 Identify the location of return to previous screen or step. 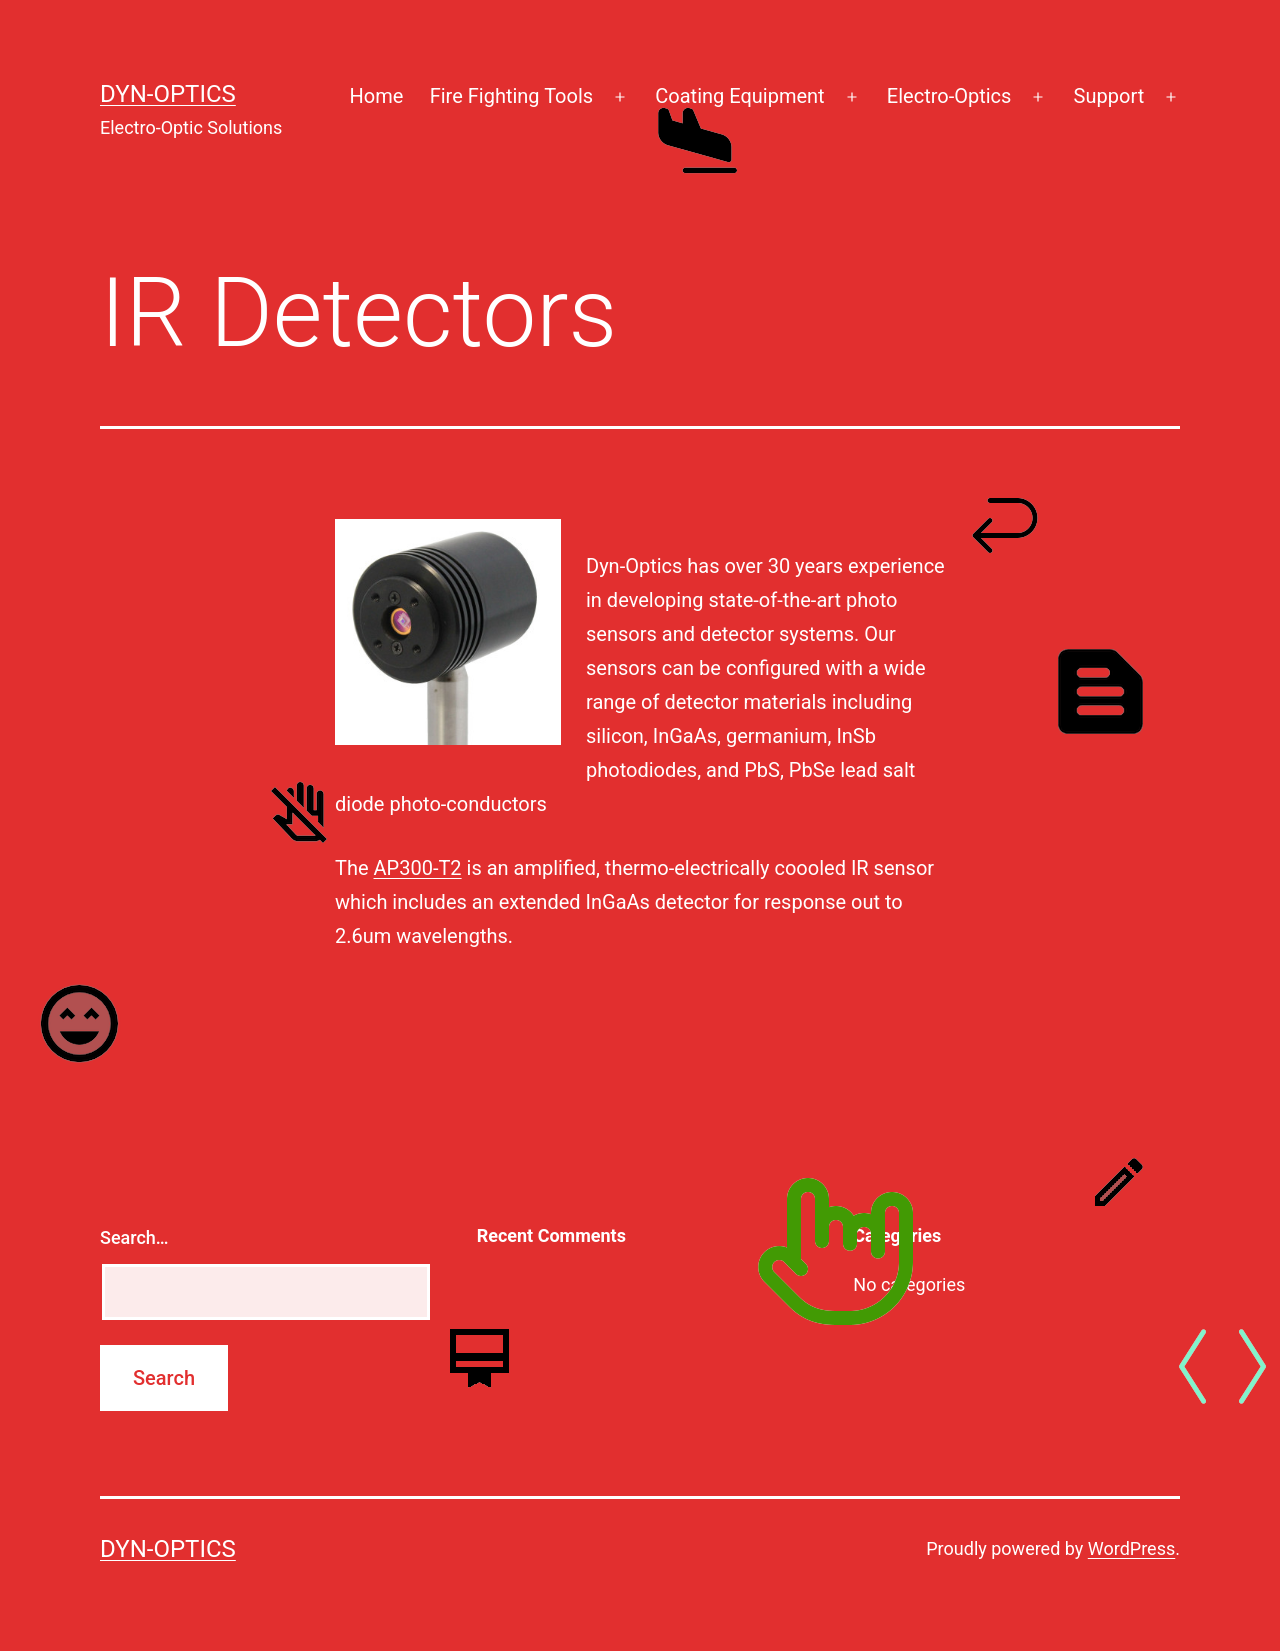
(1005, 523).